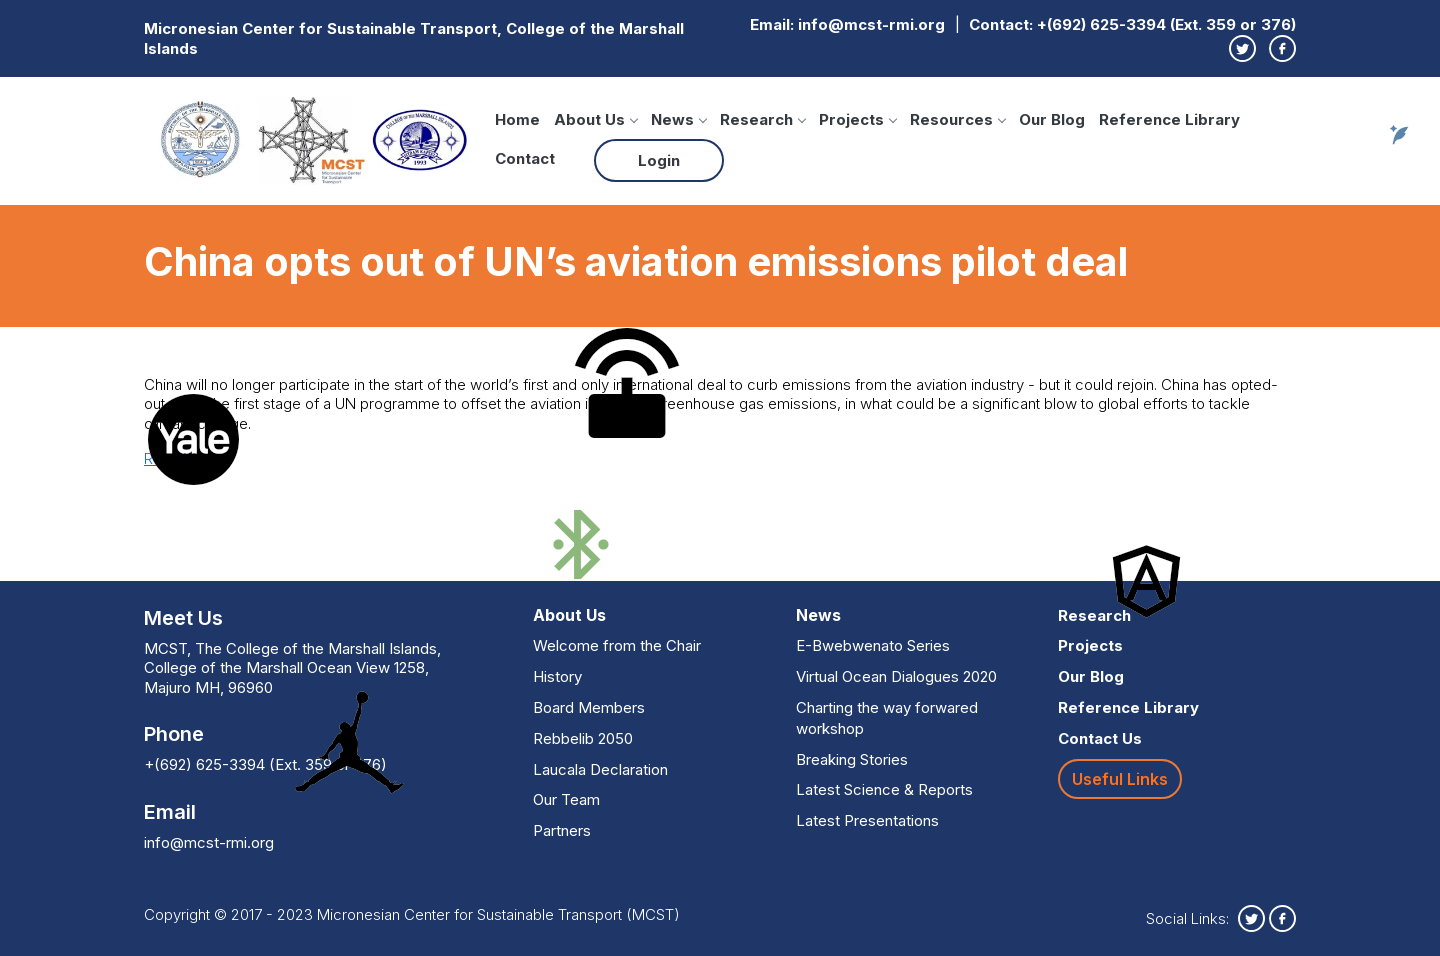 Image resolution: width=1440 pixels, height=956 pixels. Describe the element at coordinates (1146, 581) in the screenshot. I see `angularjs framework logo` at that location.